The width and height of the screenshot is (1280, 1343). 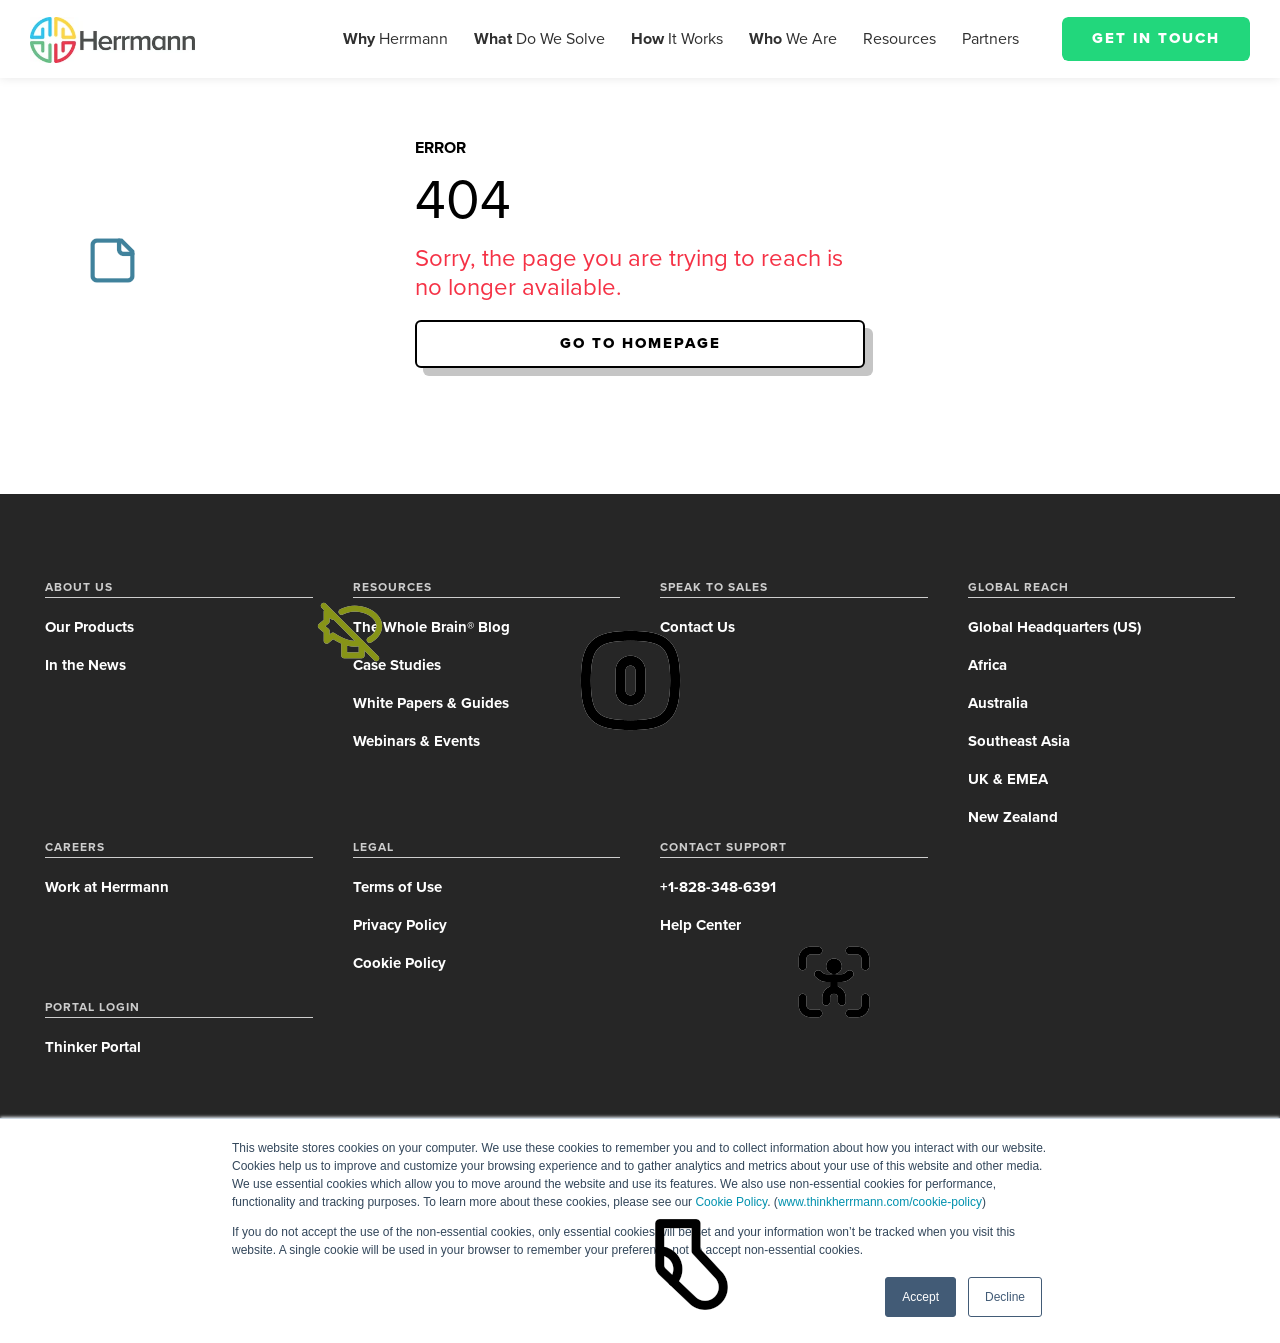 What do you see at coordinates (691, 1264) in the screenshot?
I see `view clothing or apparel category` at bounding box center [691, 1264].